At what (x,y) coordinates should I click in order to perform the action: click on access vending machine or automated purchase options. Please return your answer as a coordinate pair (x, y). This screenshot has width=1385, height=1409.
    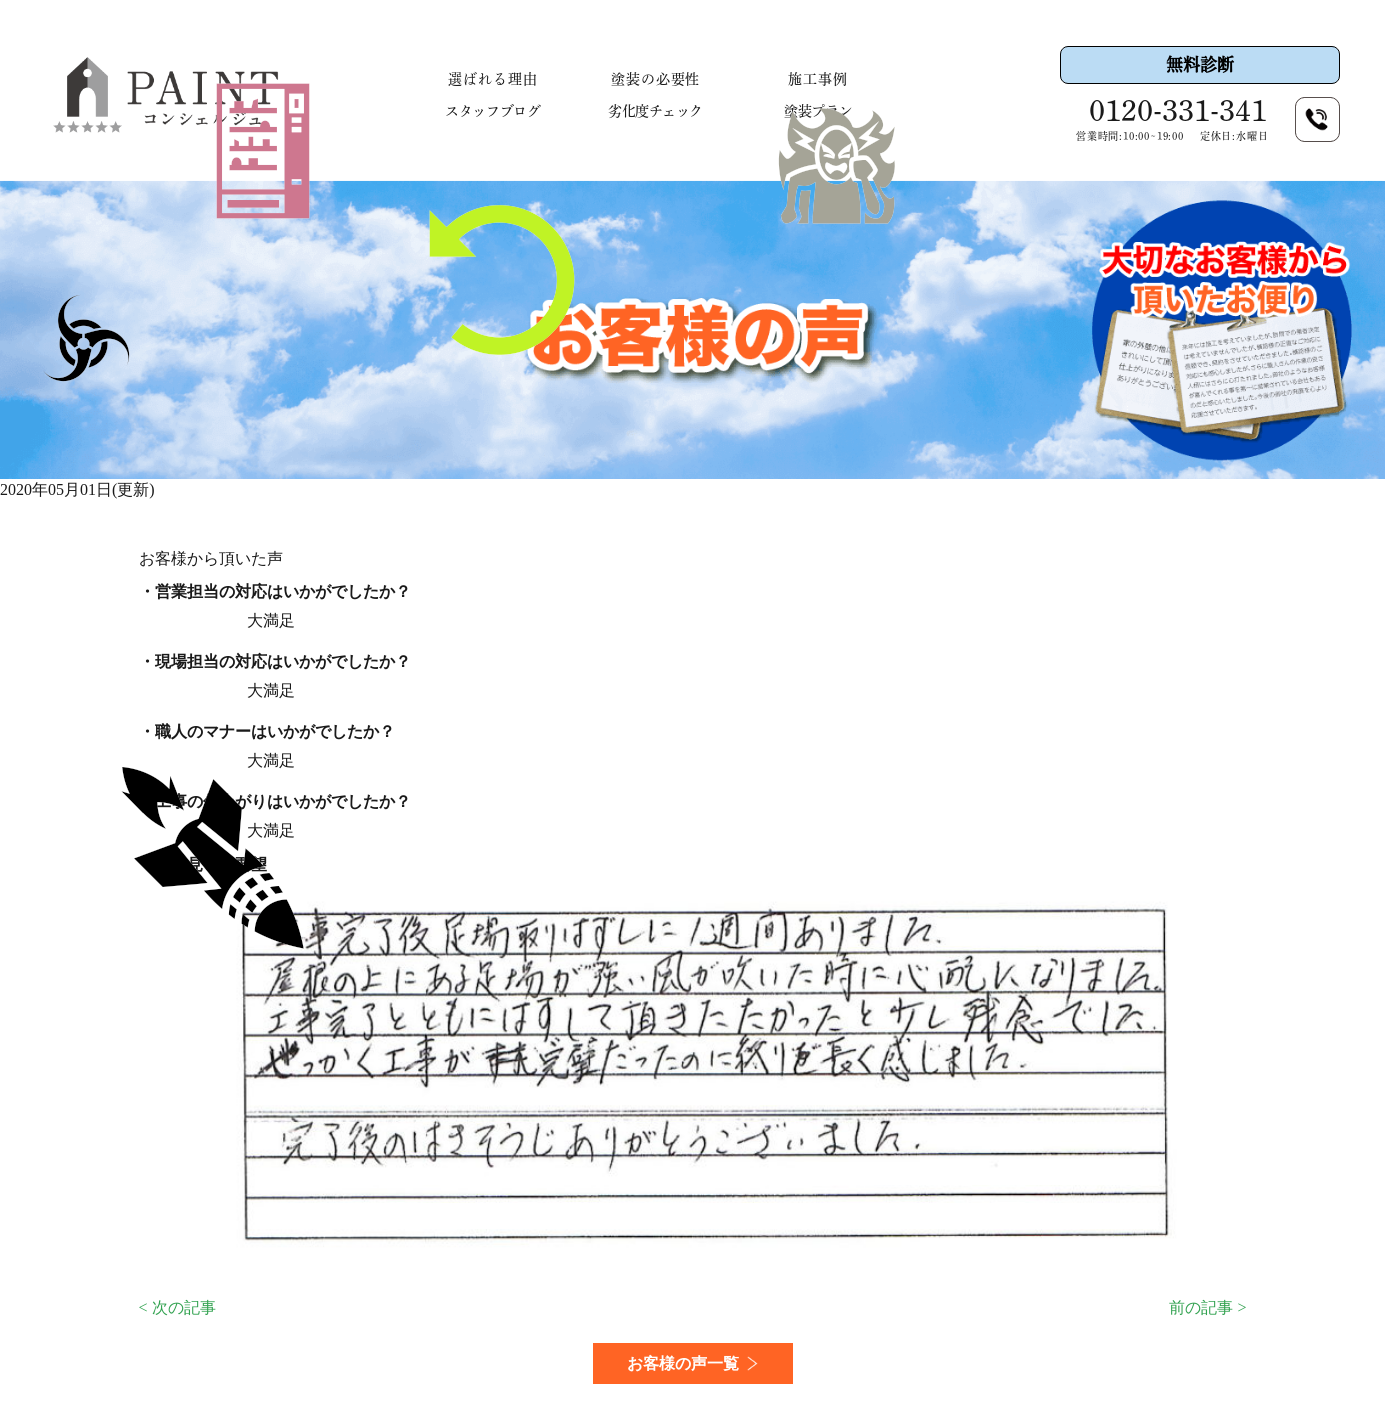
    Looking at the image, I should click on (263, 151).